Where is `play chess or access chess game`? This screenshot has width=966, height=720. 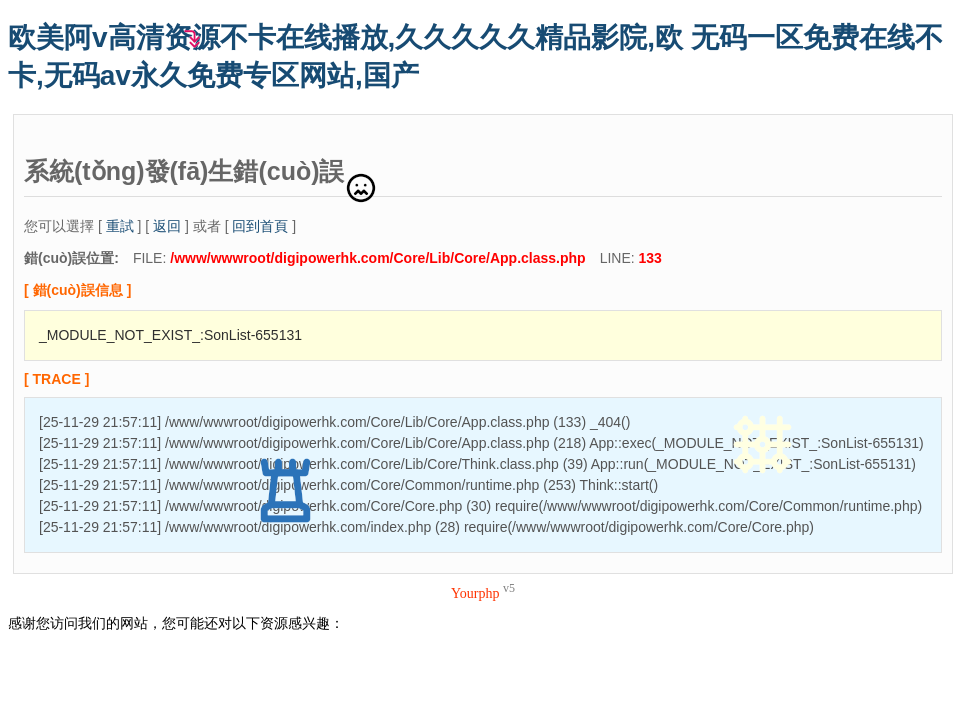 play chess or access chess game is located at coordinates (285, 490).